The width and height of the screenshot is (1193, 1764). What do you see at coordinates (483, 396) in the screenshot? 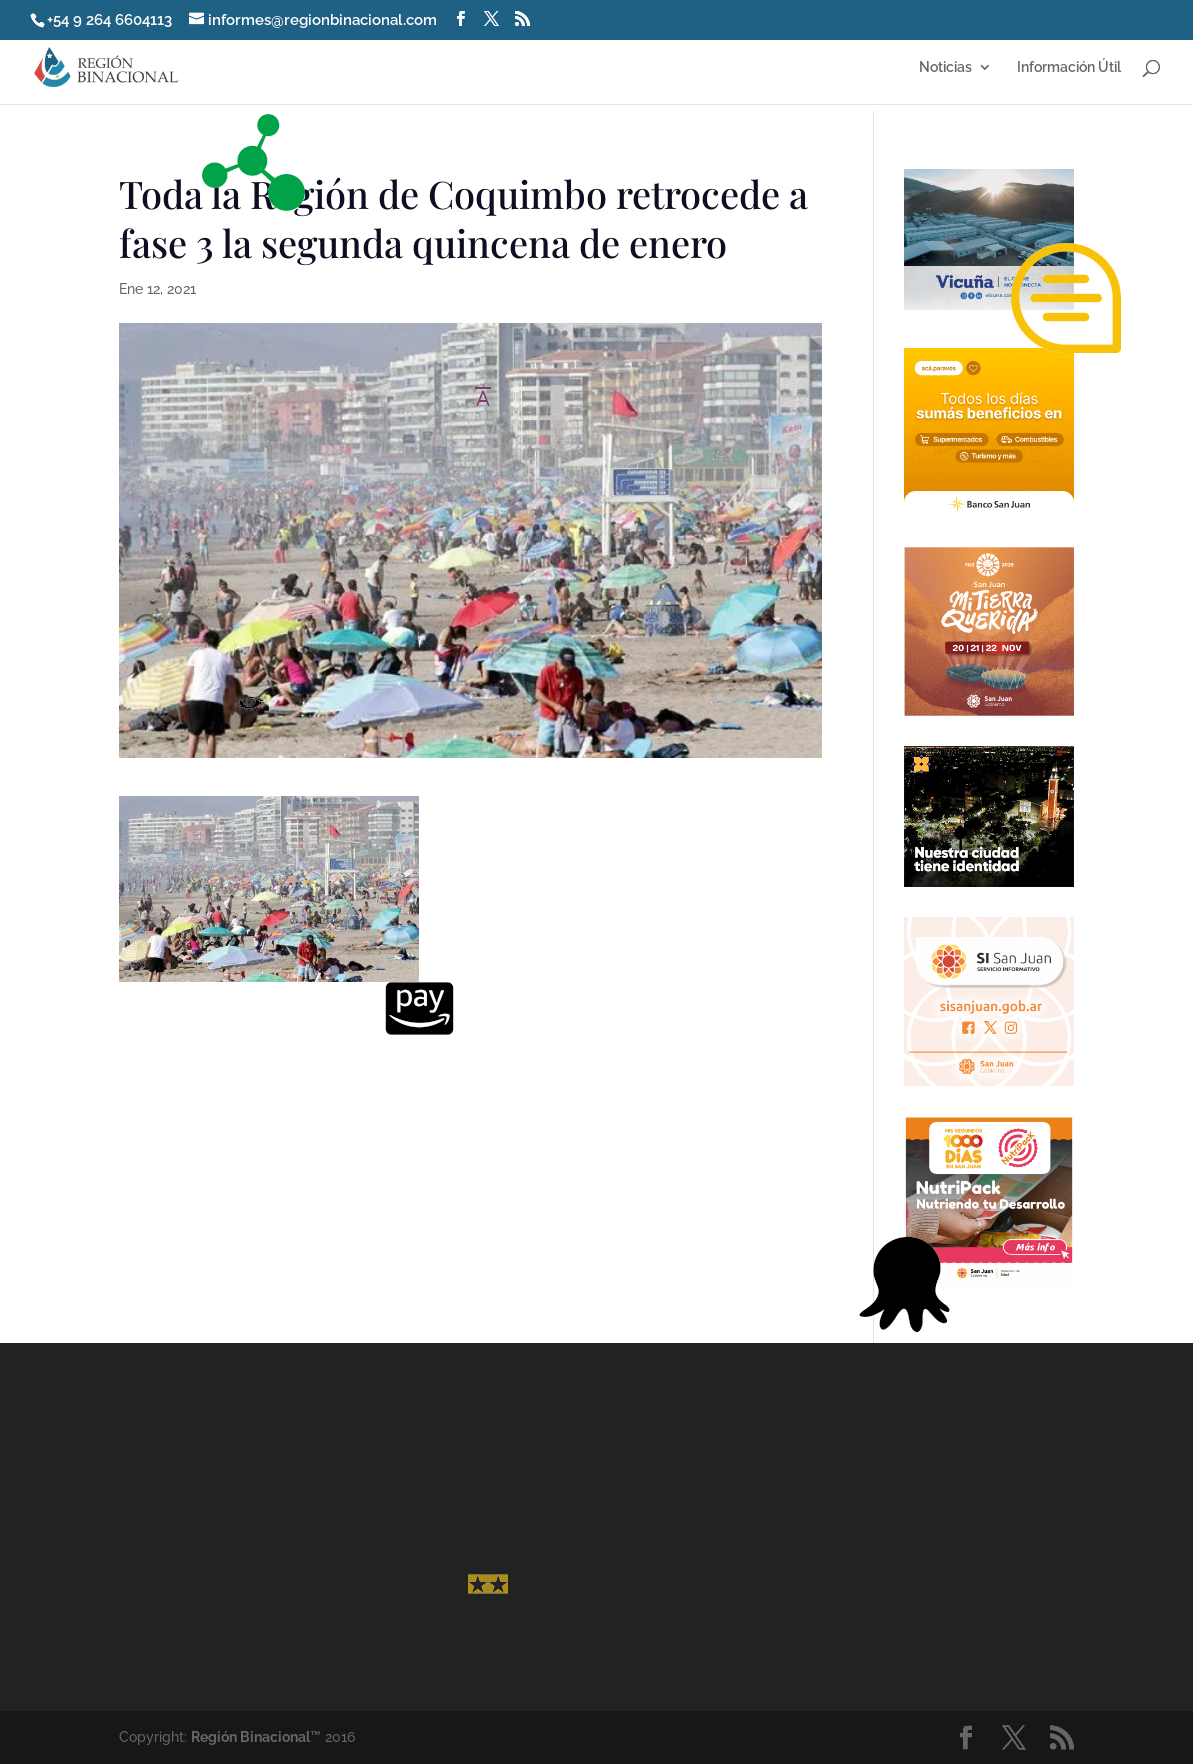
I see `apply overline formatting to selected text` at bounding box center [483, 396].